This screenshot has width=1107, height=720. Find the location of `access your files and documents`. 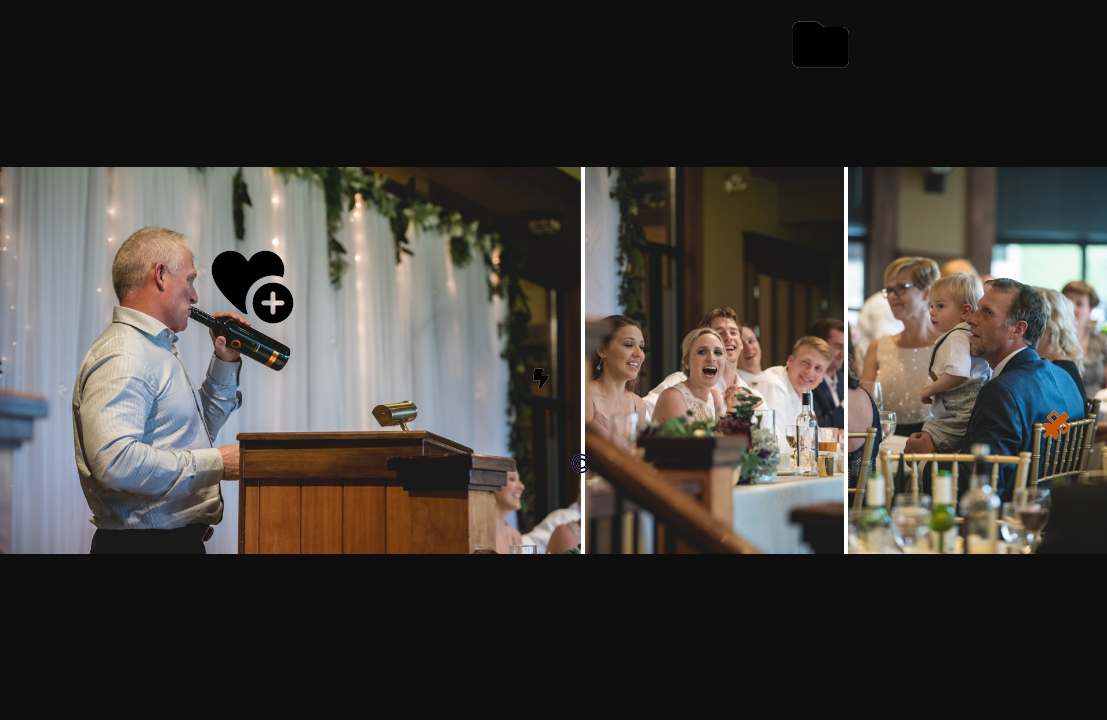

access your files and documents is located at coordinates (820, 46).